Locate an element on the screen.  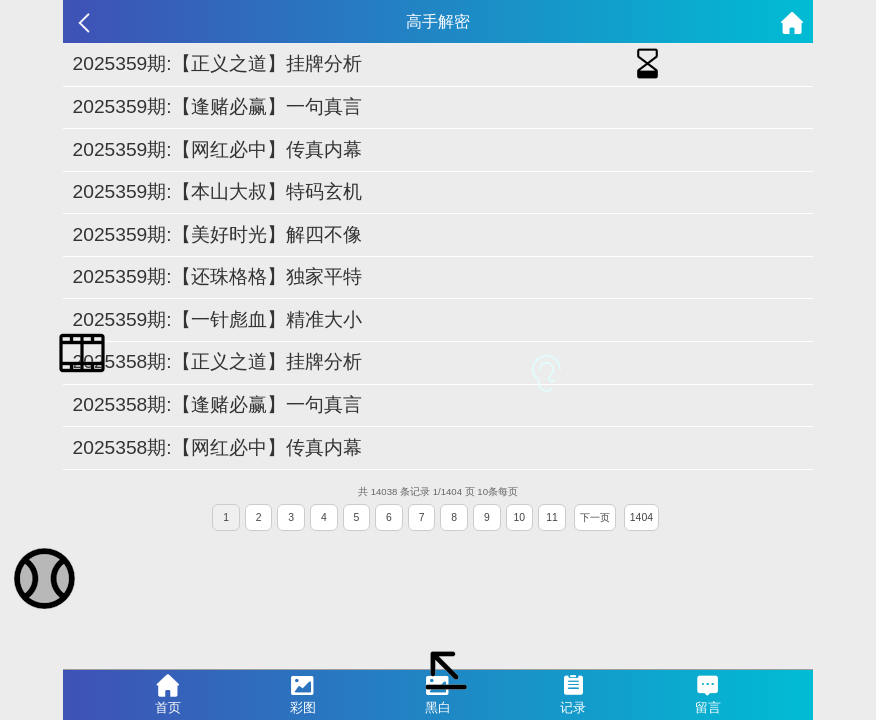
access baseball scores and updates is located at coordinates (44, 578).